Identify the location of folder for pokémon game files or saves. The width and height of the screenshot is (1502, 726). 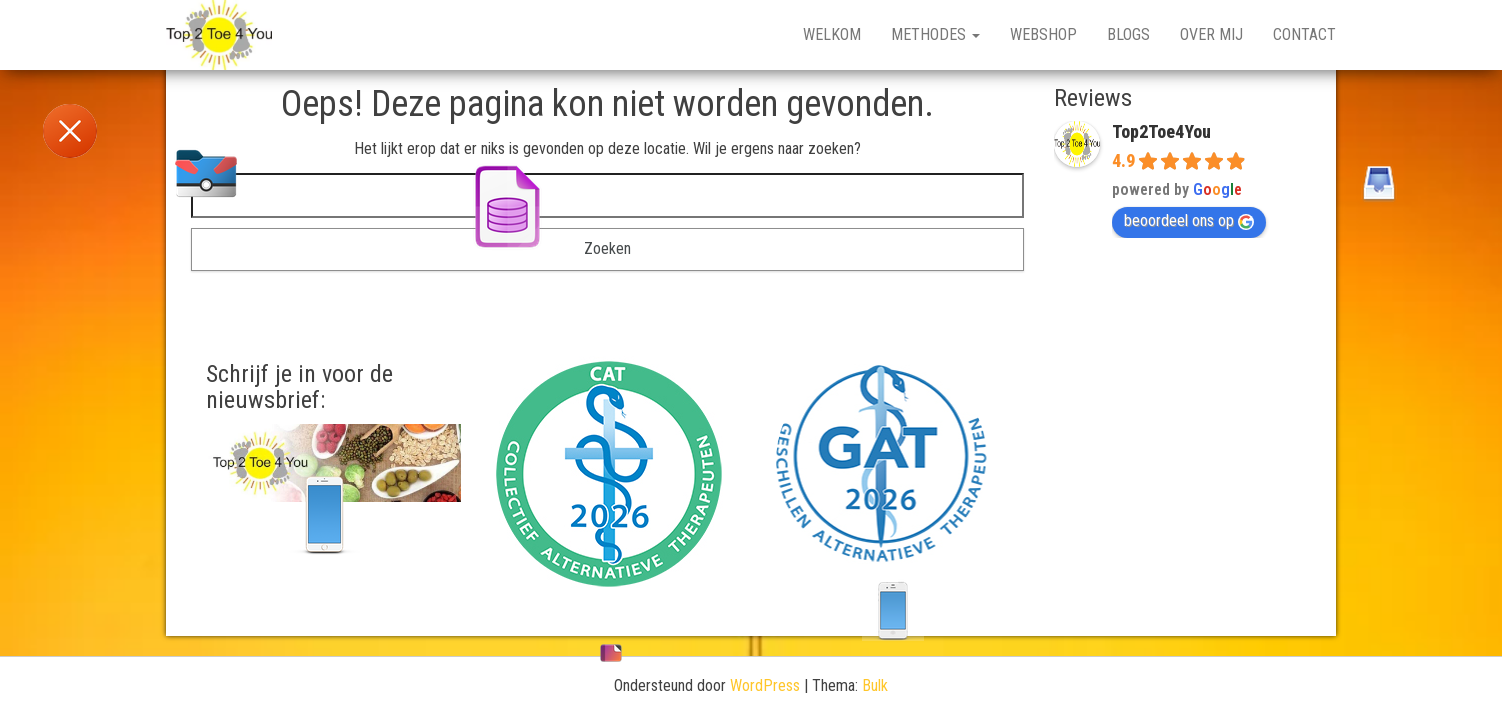
(206, 175).